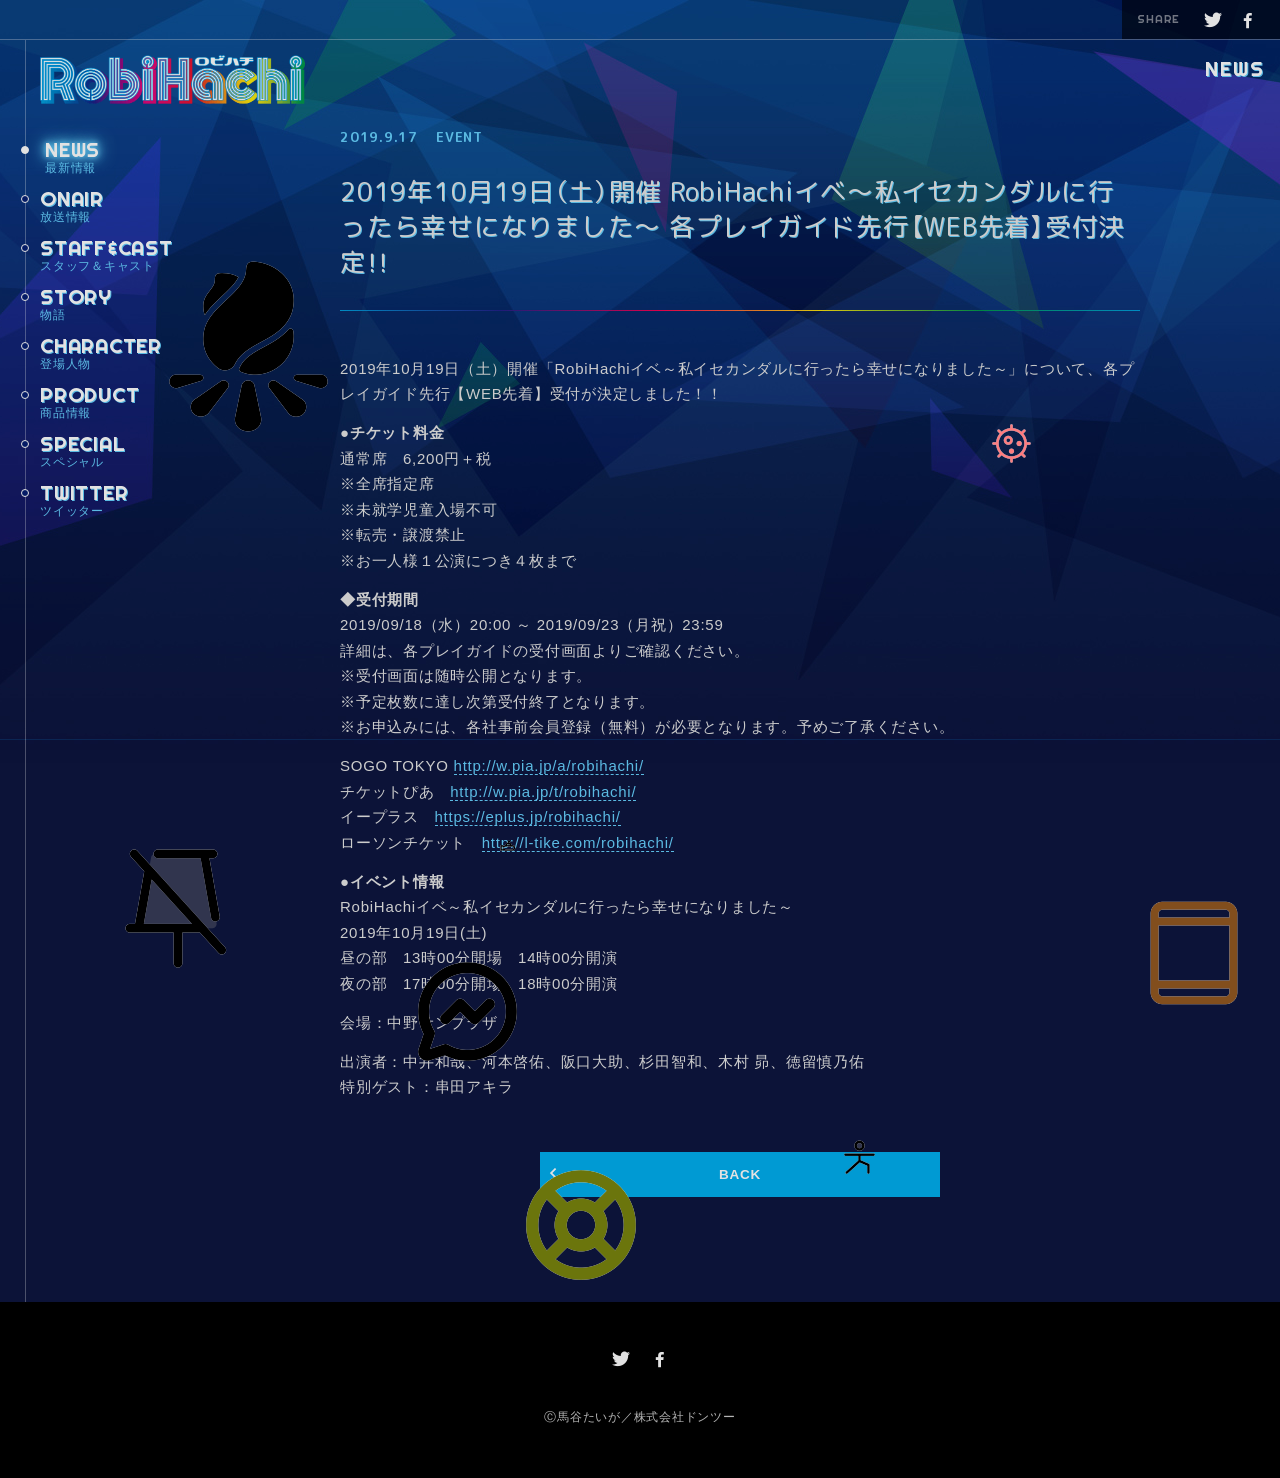 This screenshot has width=1280, height=1478. What do you see at coordinates (178, 902) in the screenshot?
I see `unpin this item` at bounding box center [178, 902].